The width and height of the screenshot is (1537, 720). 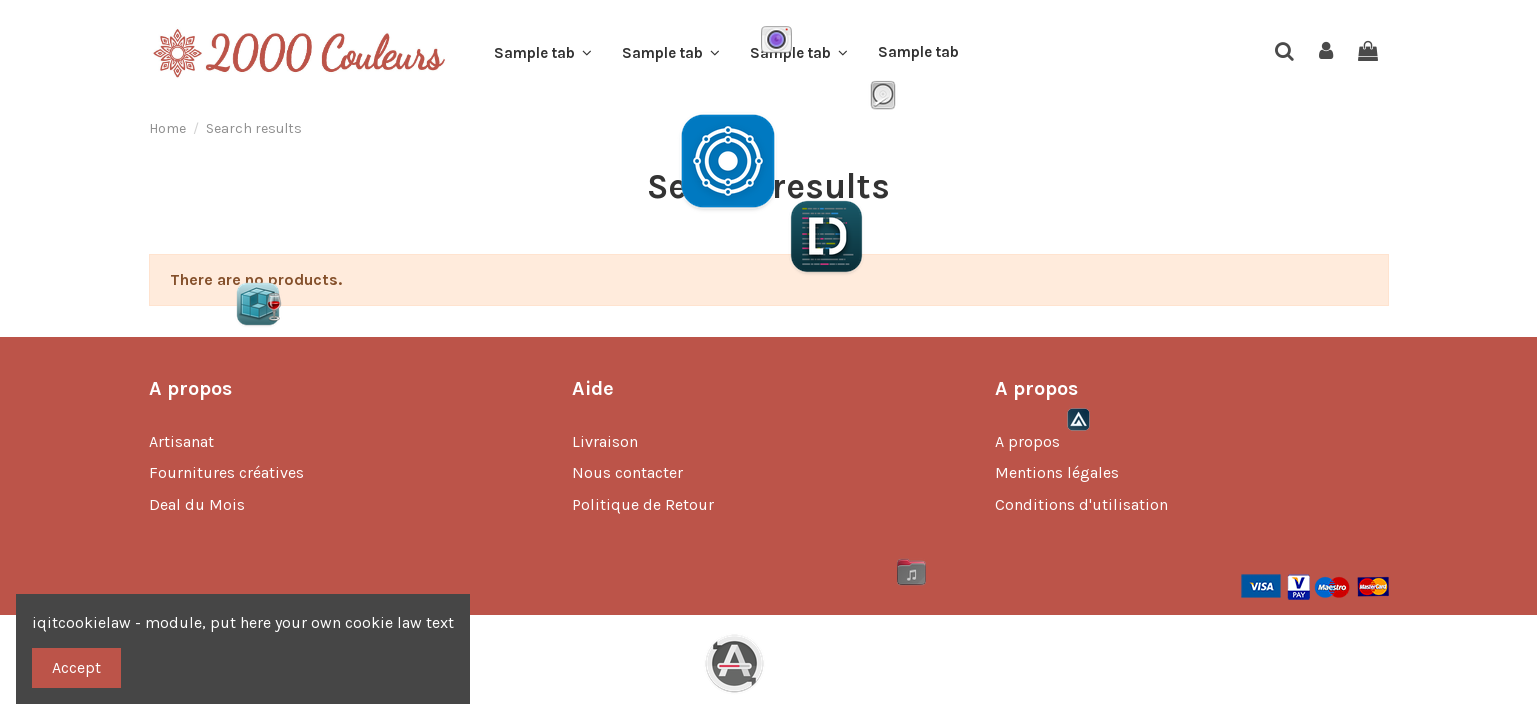 What do you see at coordinates (734, 663) in the screenshot?
I see `check for available software updates` at bounding box center [734, 663].